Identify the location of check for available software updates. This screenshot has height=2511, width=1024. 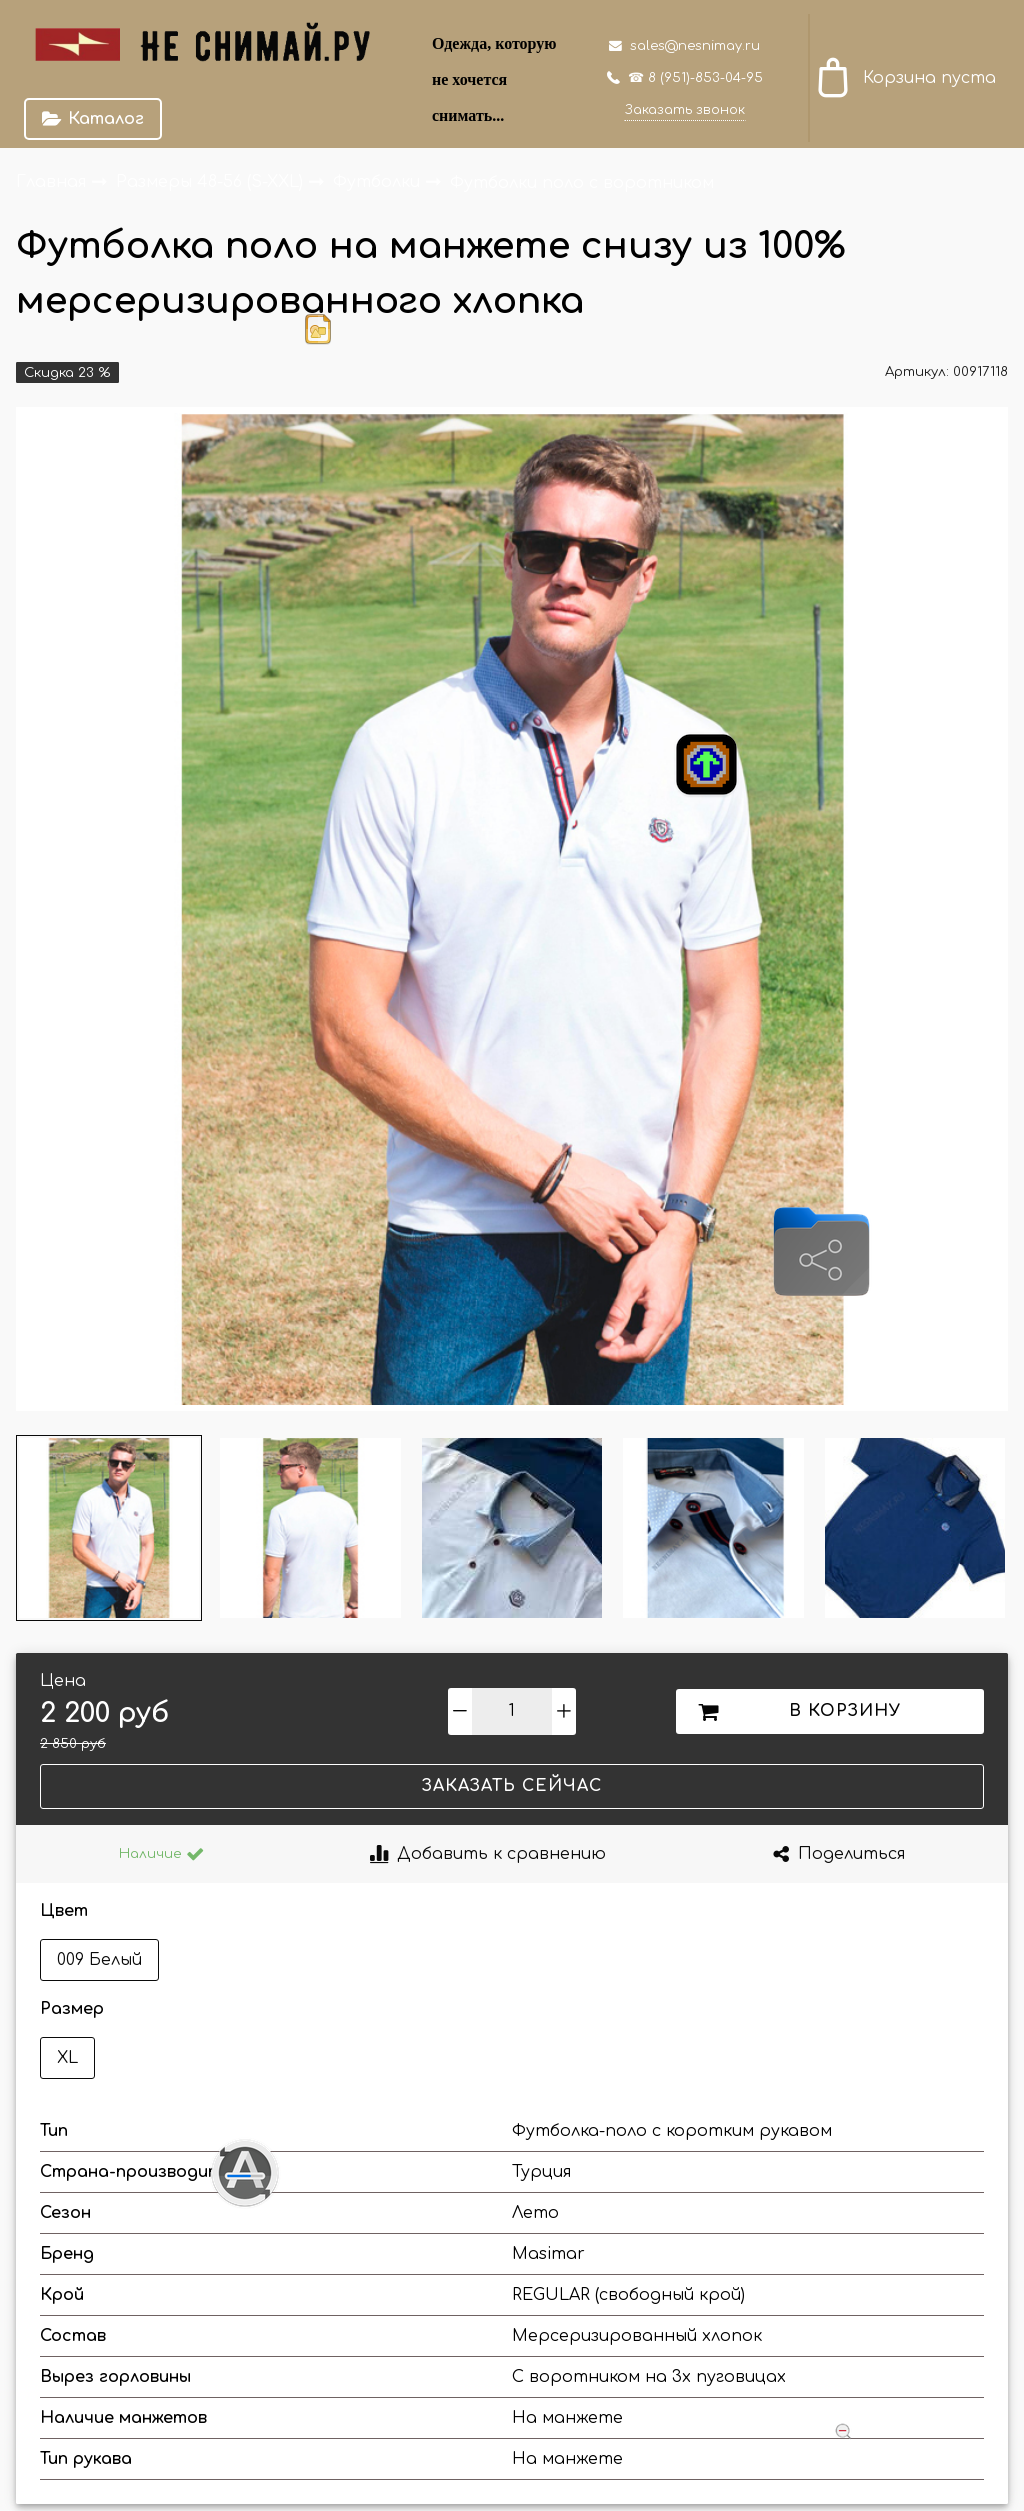
(245, 2173).